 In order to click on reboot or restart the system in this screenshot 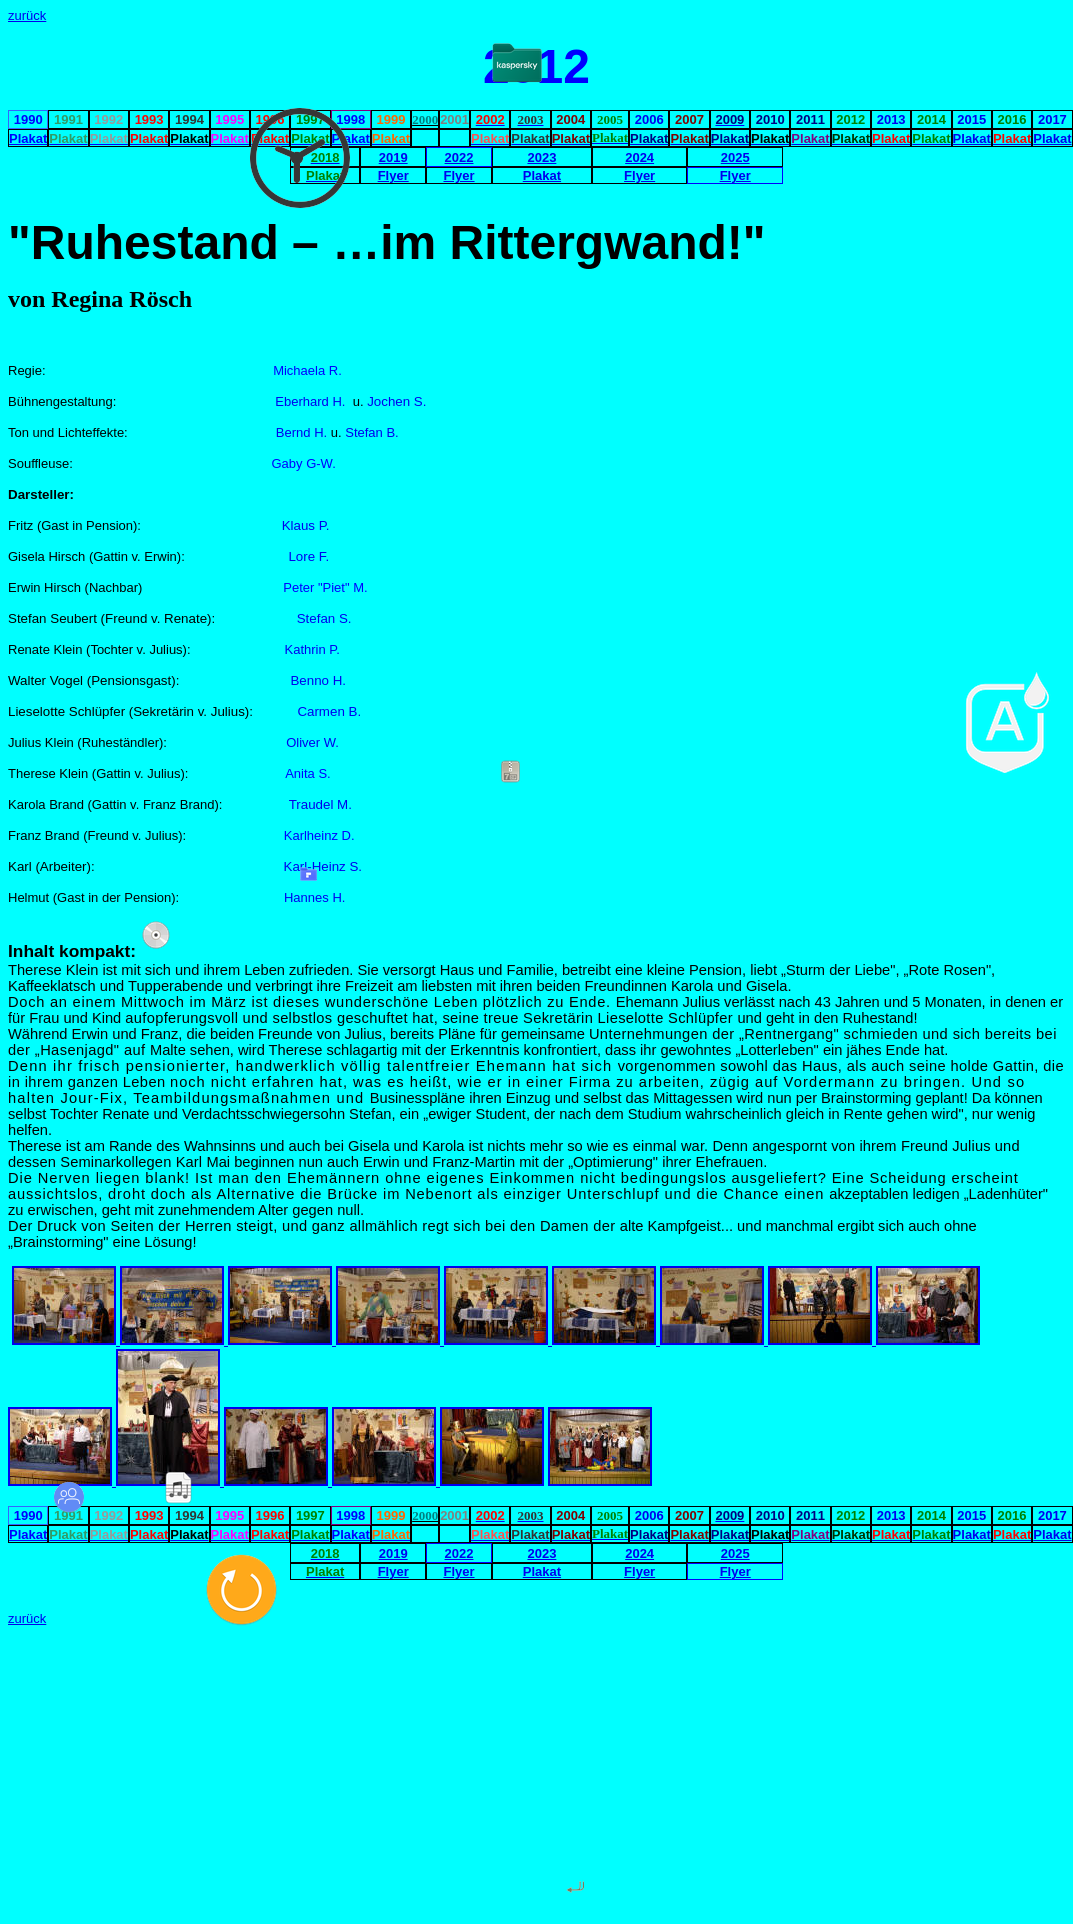, I will do `click(241, 1589)`.